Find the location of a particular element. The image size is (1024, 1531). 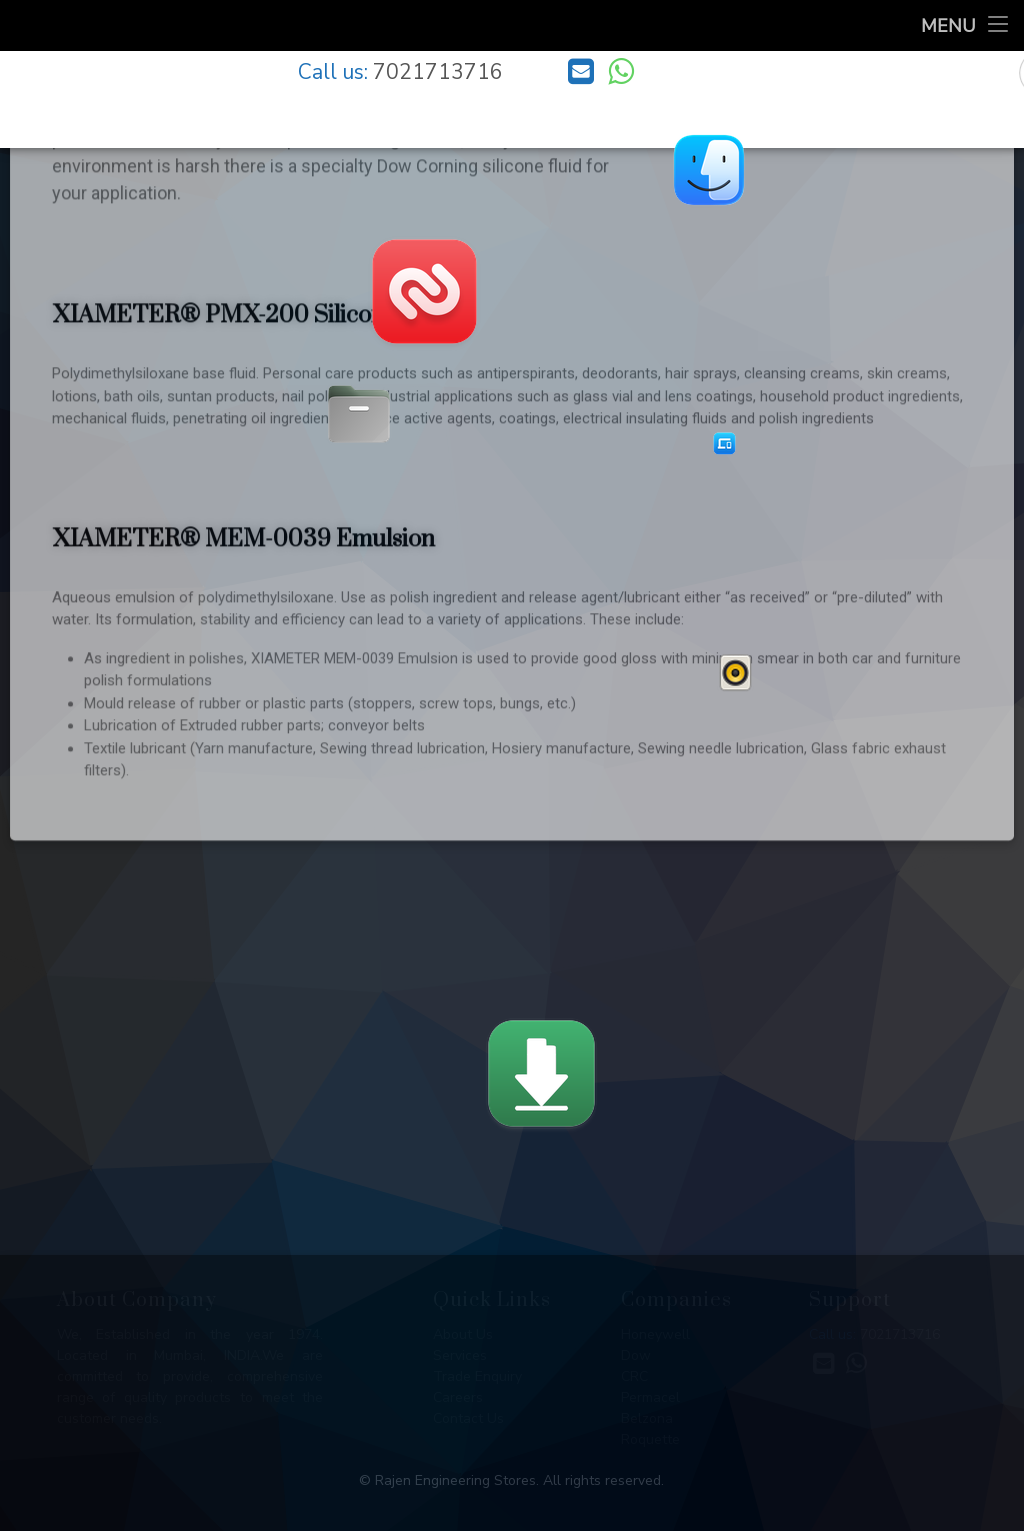

open authy for two-factor authentication codes is located at coordinates (424, 291).